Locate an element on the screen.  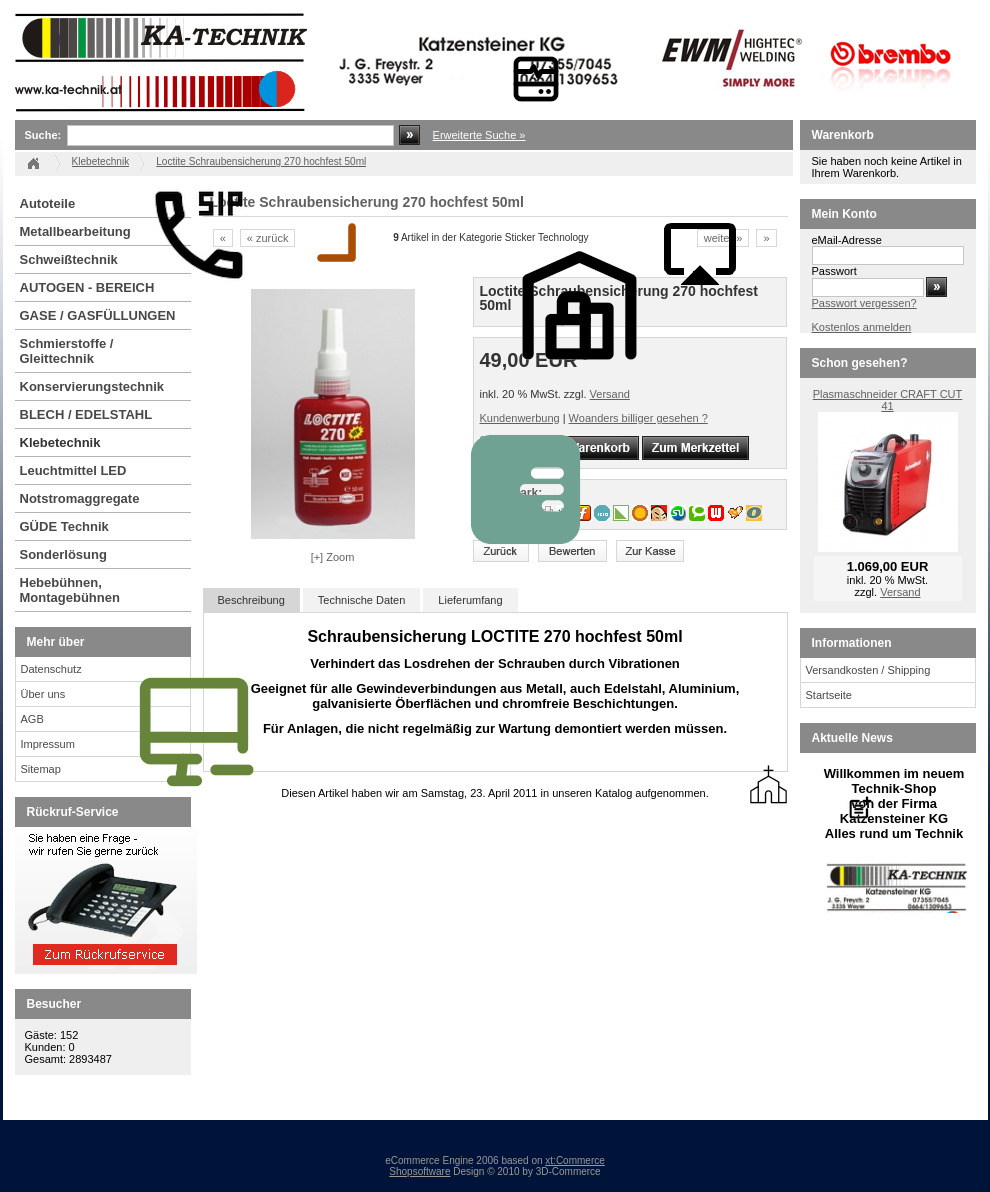
make a SIP (internet protocol) phone call is located at coordinates (199, 235).